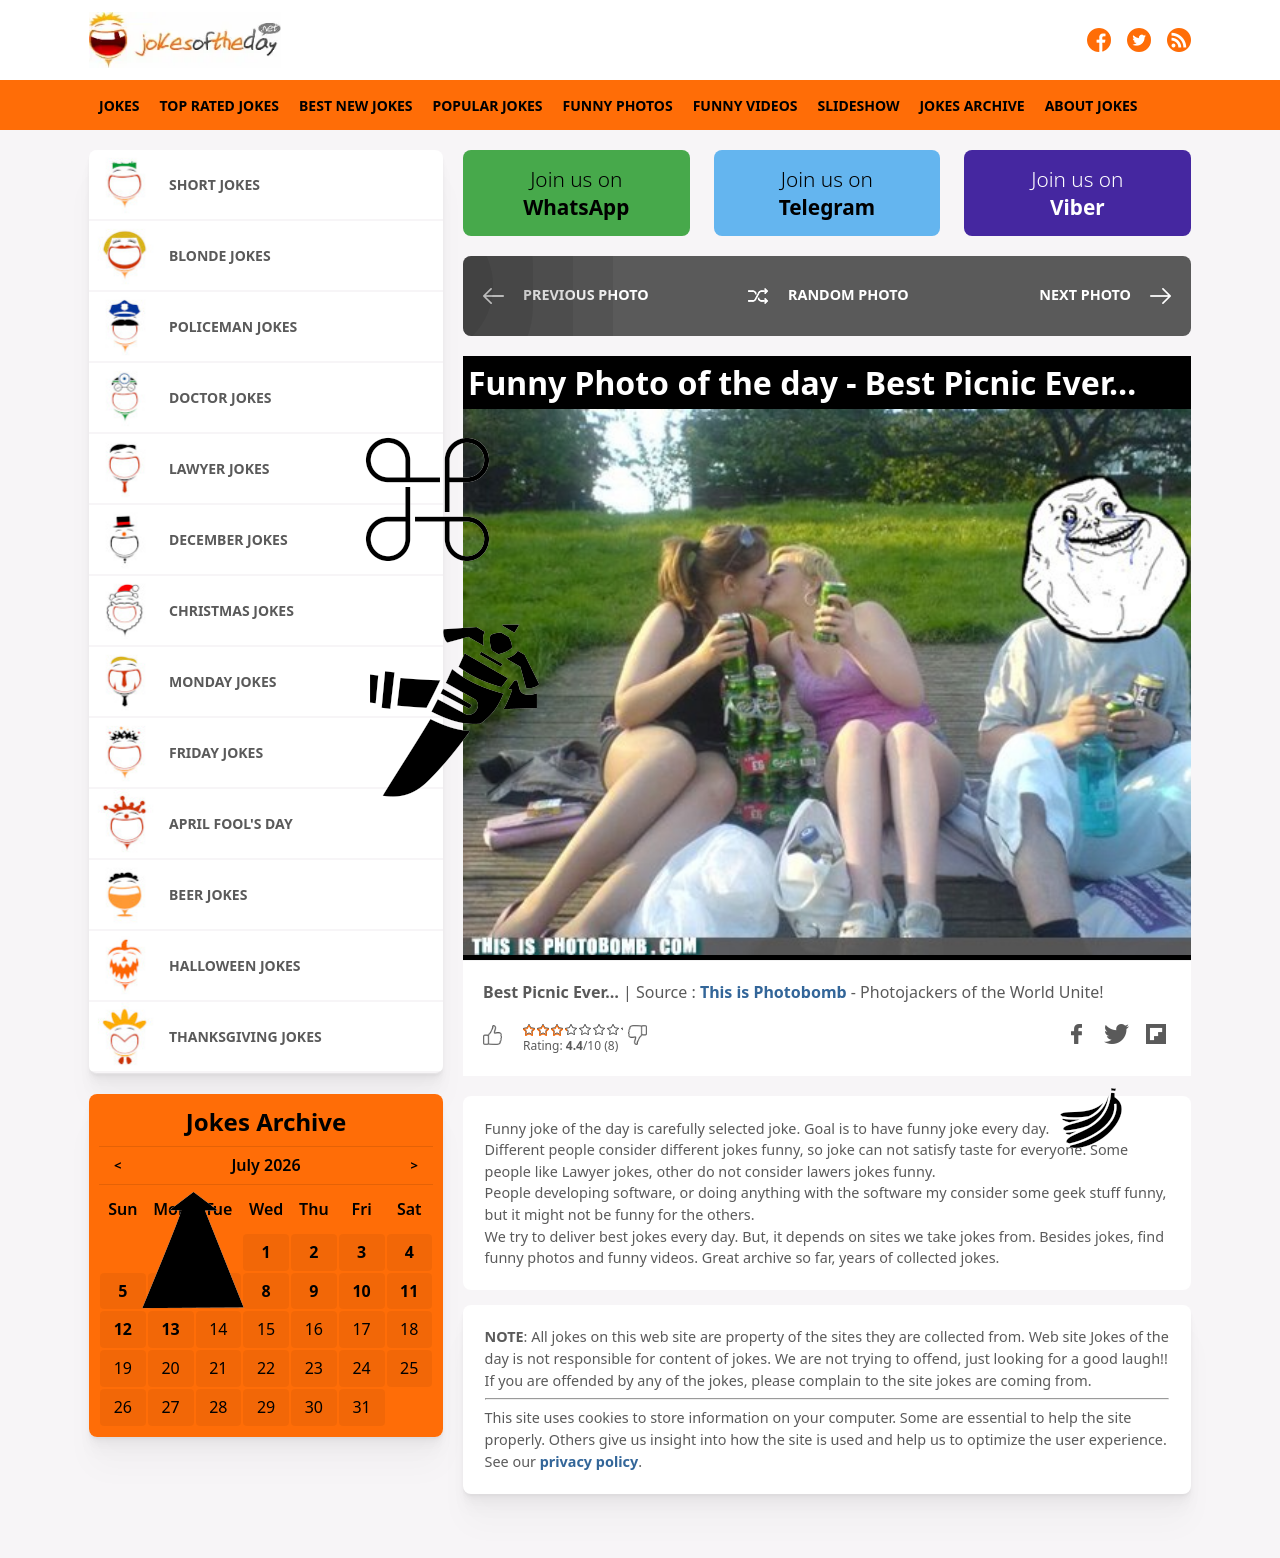 The height and width of the screenshot is (1558, 1280). Describe the element at coordinates (193, 1250) in the screenshot. I see `increase thrust or acceleration` at that location.